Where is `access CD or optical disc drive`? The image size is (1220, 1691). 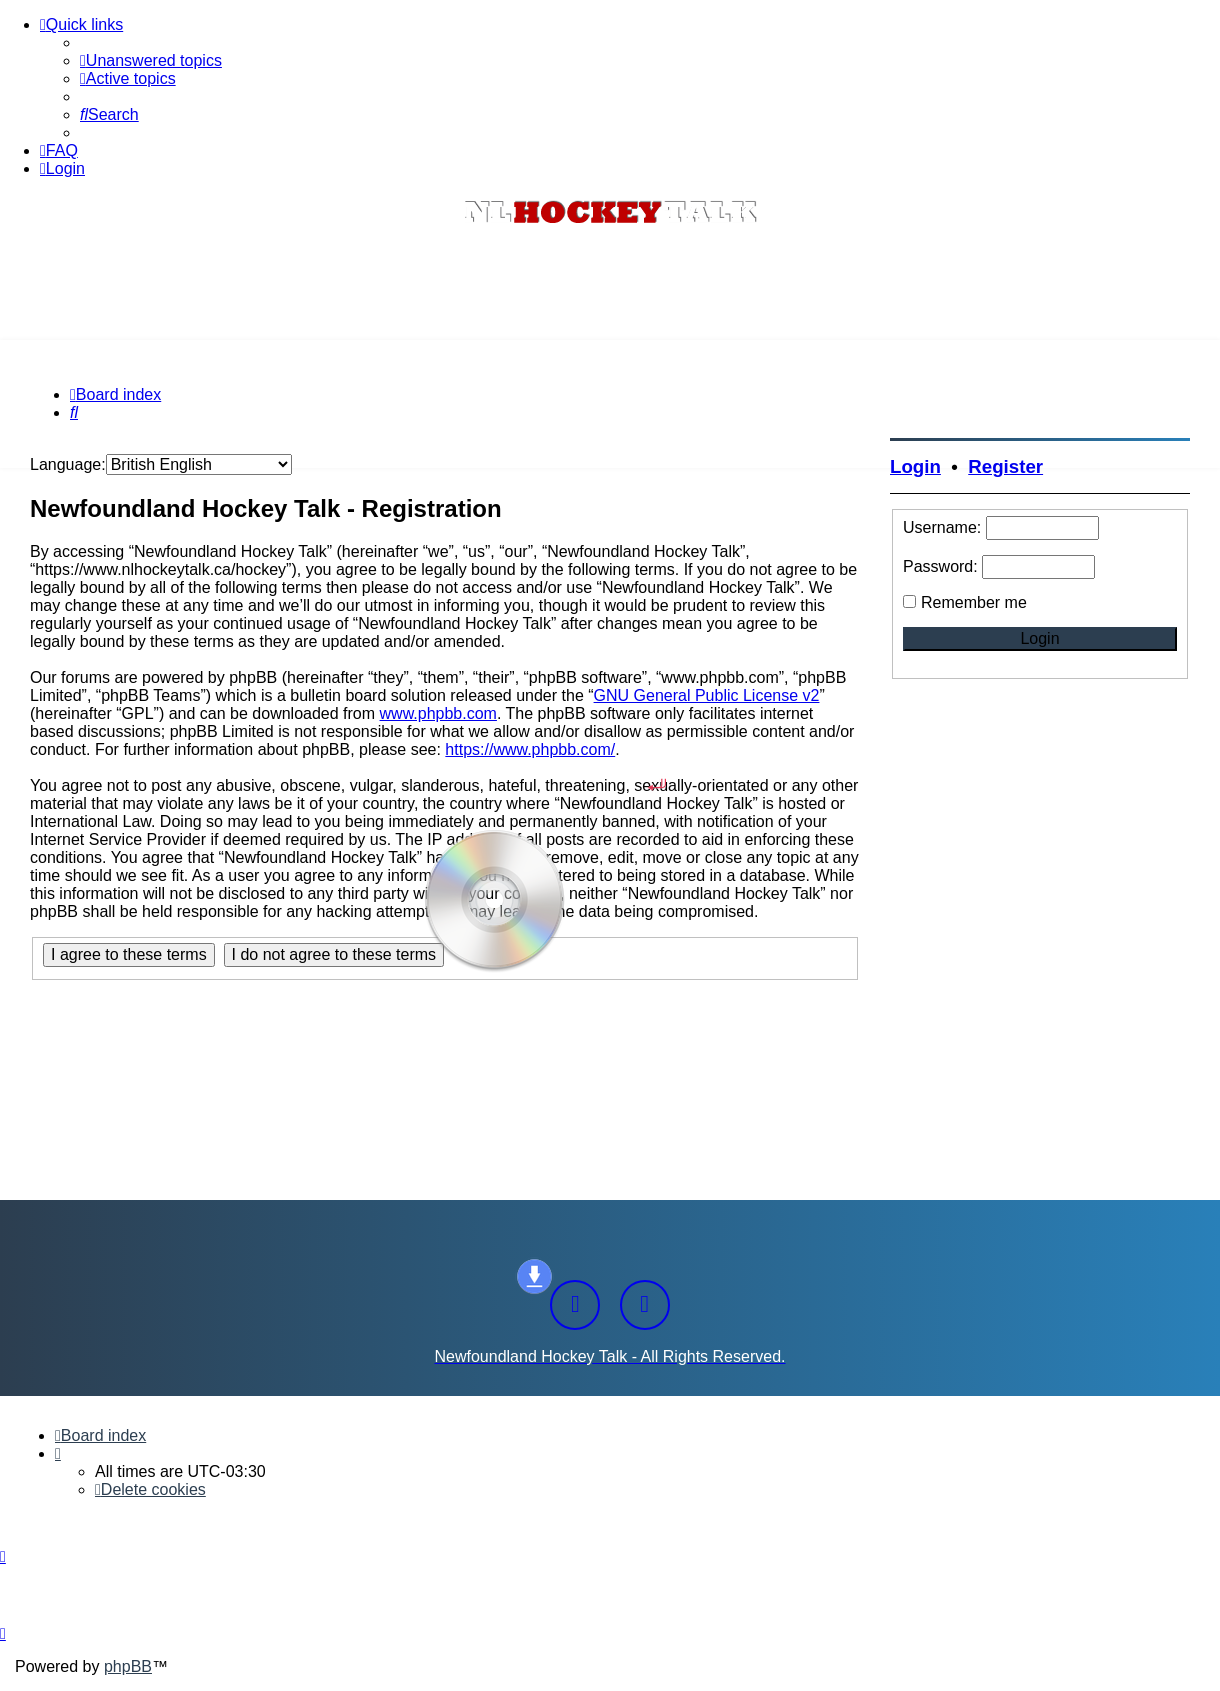
access CD or optical disc drive is located at coordinates (494, 902).